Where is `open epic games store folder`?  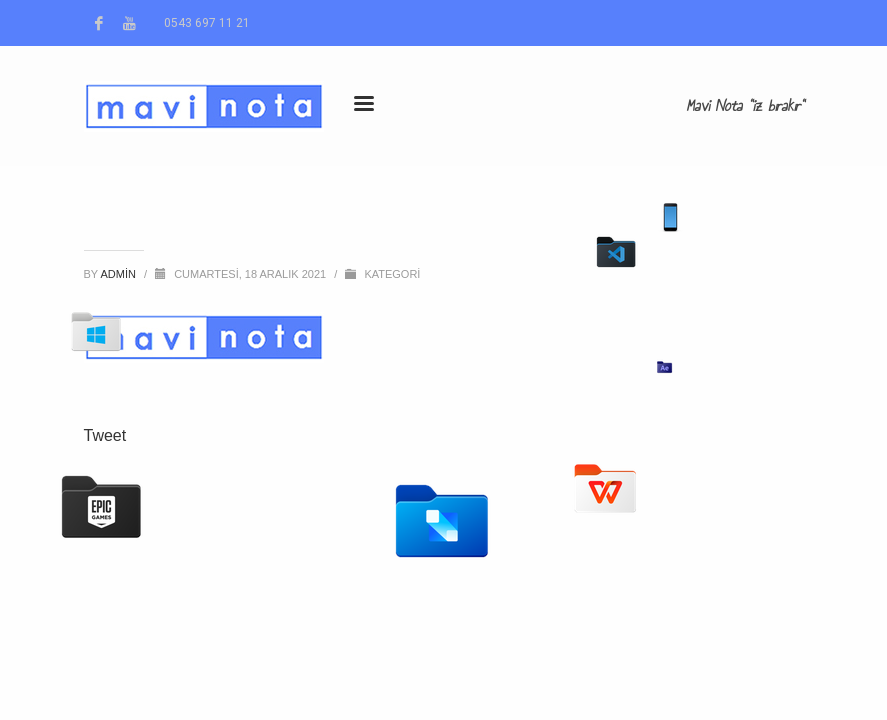
open epic games store folder is located at coordinates (101, 509).